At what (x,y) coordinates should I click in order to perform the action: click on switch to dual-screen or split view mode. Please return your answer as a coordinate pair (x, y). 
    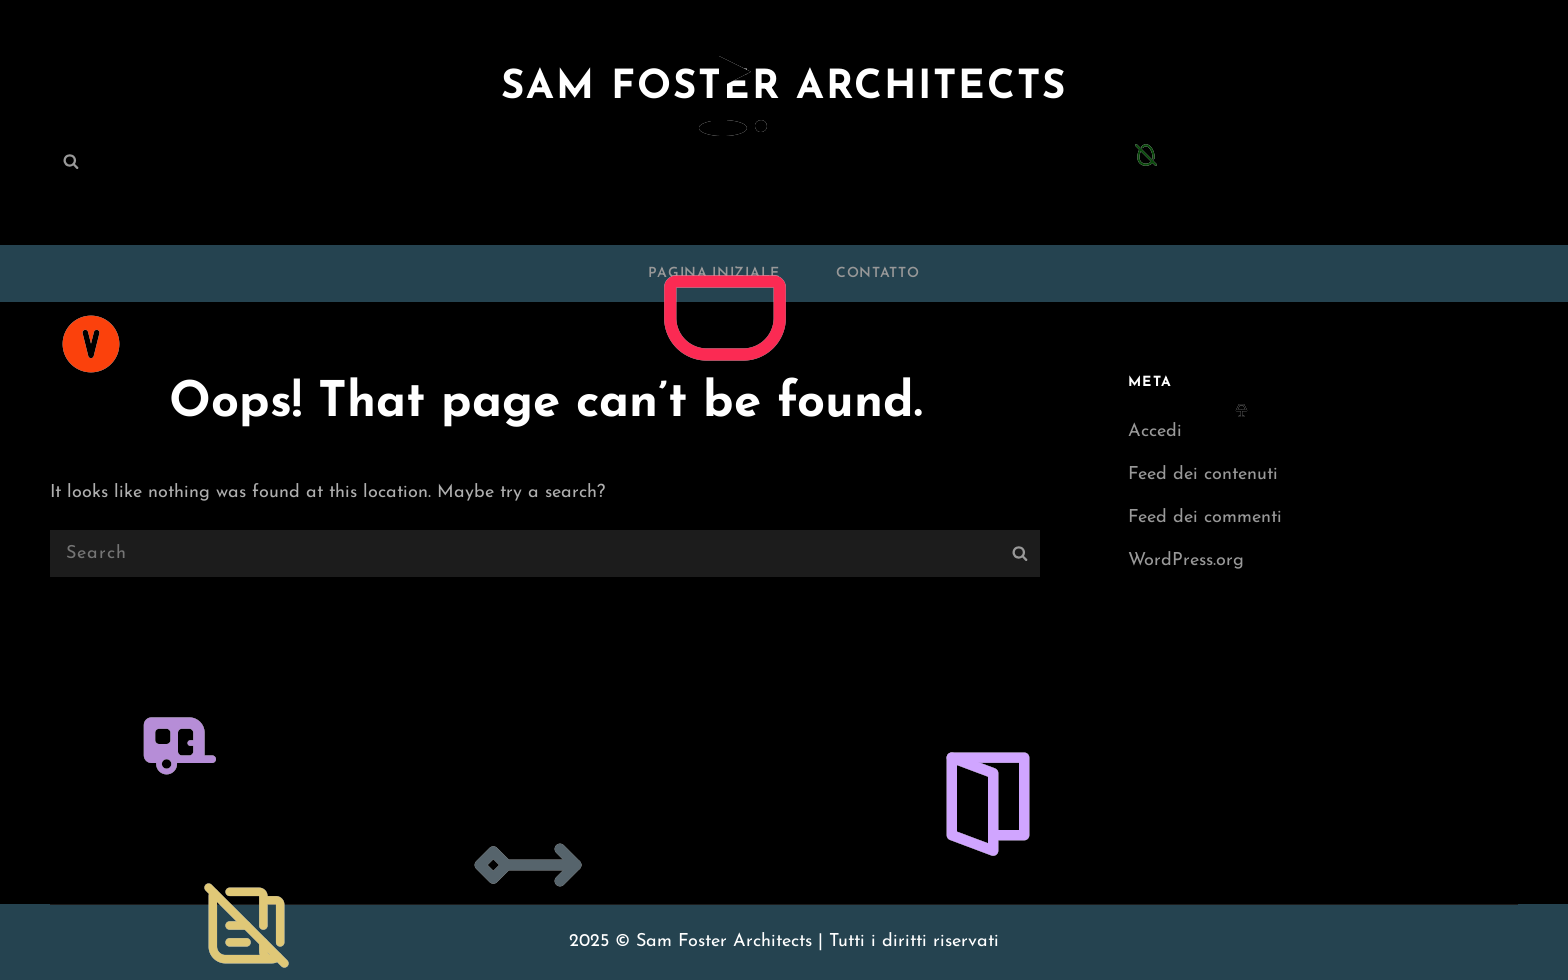
    Looking at the image, I should click on (988, 799).